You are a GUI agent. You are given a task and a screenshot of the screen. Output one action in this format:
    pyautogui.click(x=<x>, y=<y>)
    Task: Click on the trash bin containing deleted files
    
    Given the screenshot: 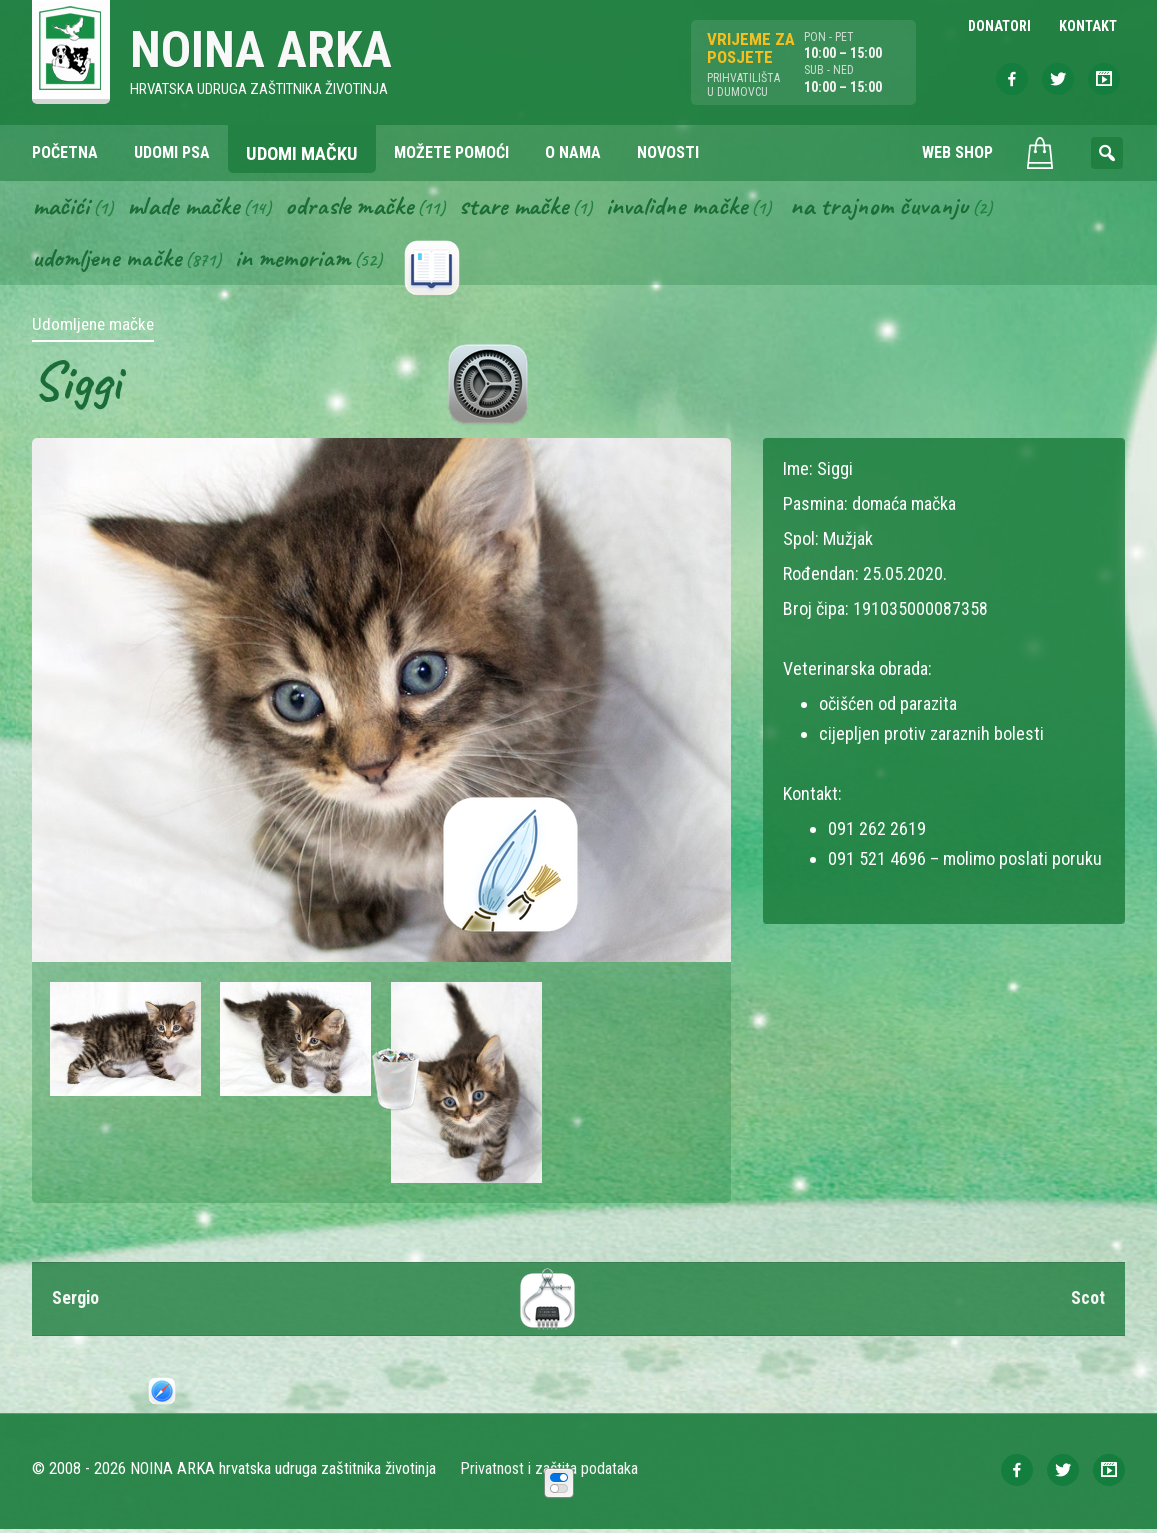 What is the action you would take?
    pyautogui.click(x=396, y=1080)
    